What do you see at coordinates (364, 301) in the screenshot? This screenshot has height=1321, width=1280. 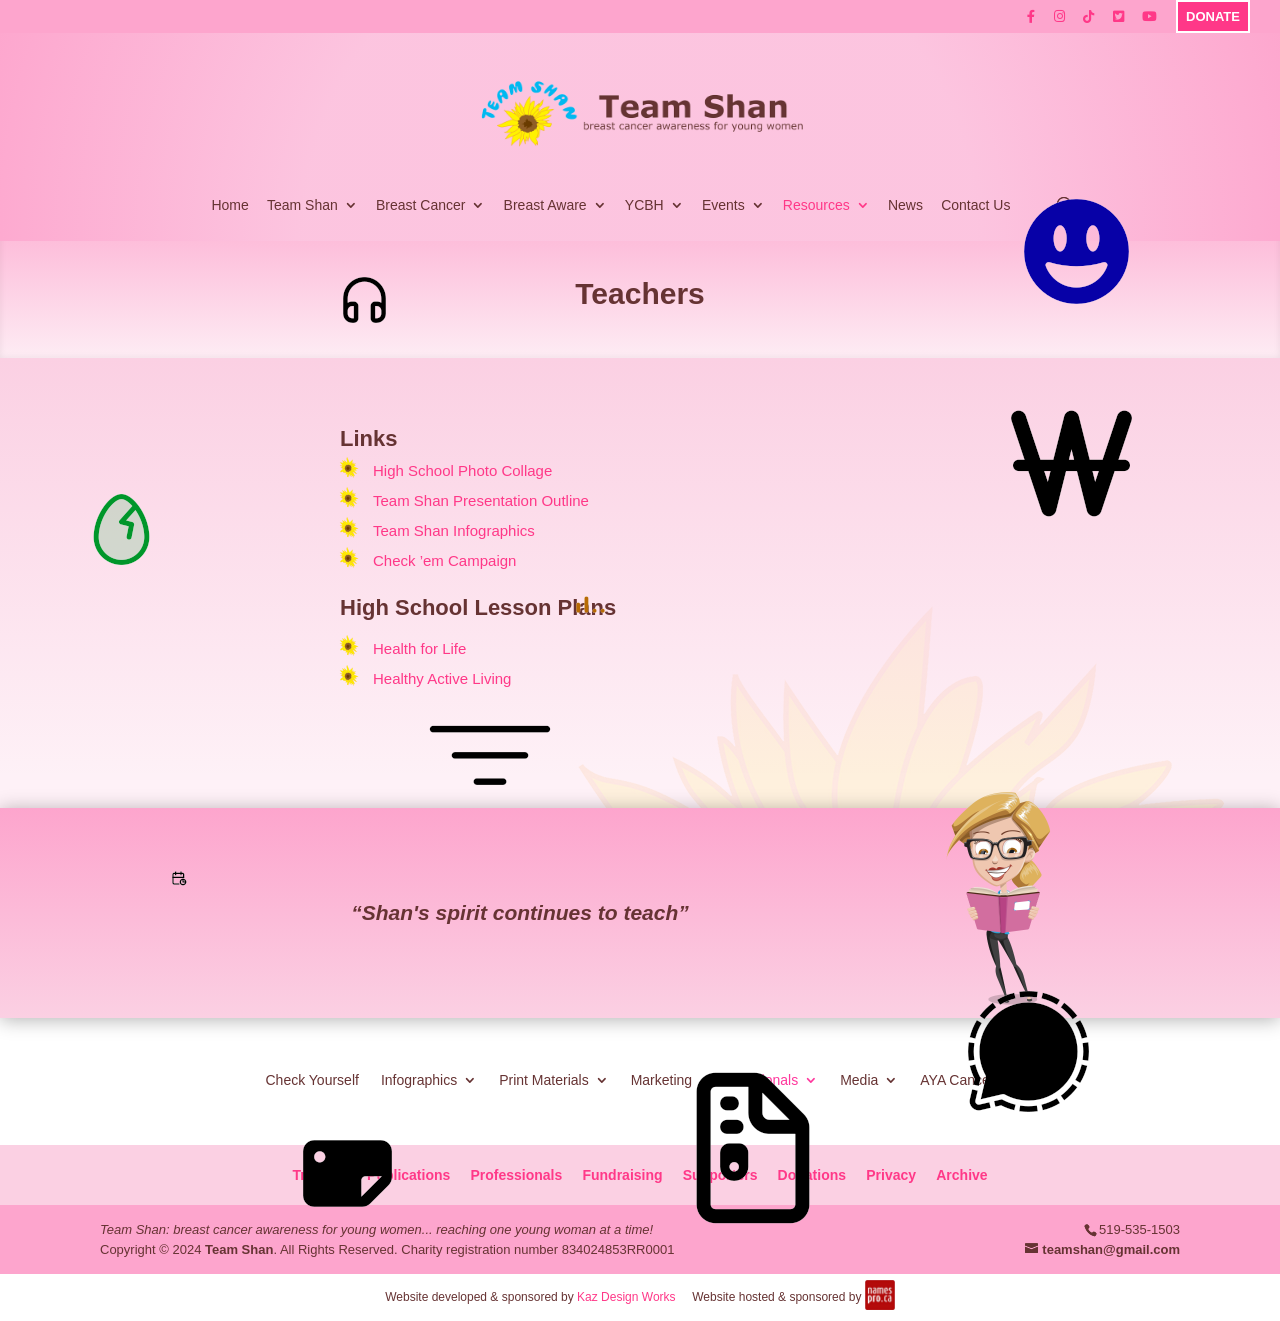 I see `listen to audio or music` at bounding box center [364, 301].